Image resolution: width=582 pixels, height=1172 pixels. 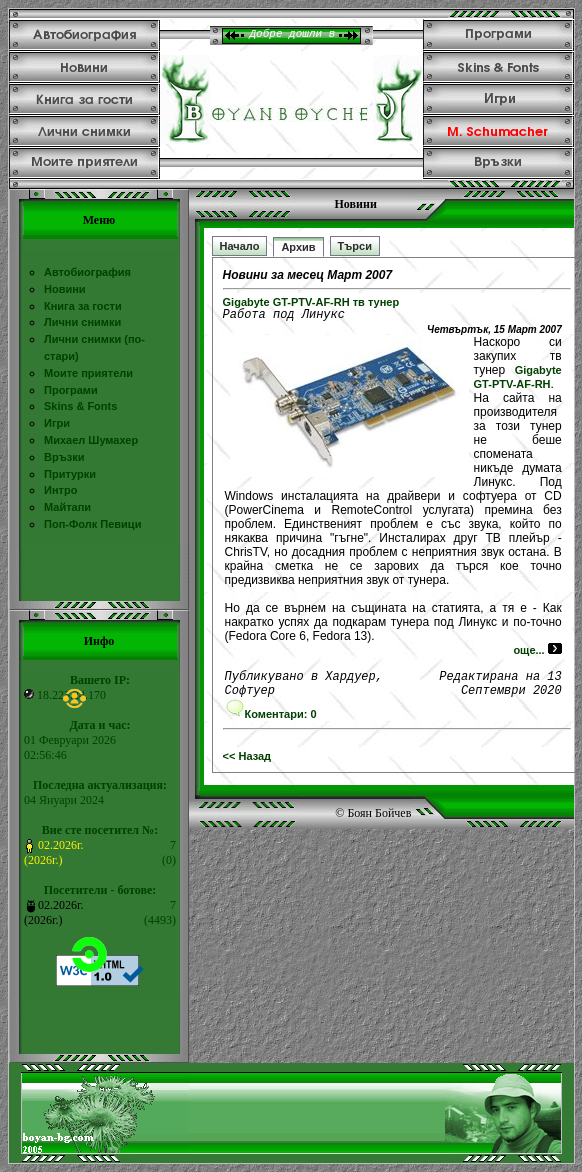 What do you see at coordinates (89, 954) in the screenshot?
I see `open CircleCI dashboard` at bounding box center [89, 954].